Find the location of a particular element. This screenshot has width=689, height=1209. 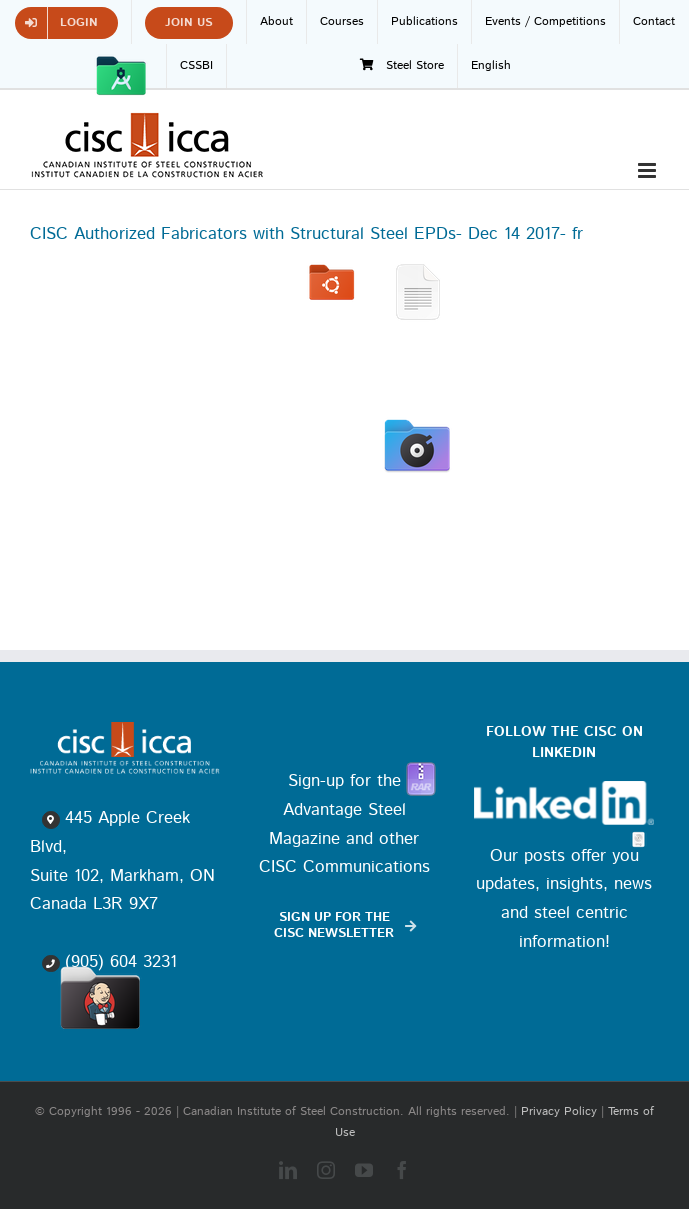

open android studio project folder is located at coordinates (121, 77).